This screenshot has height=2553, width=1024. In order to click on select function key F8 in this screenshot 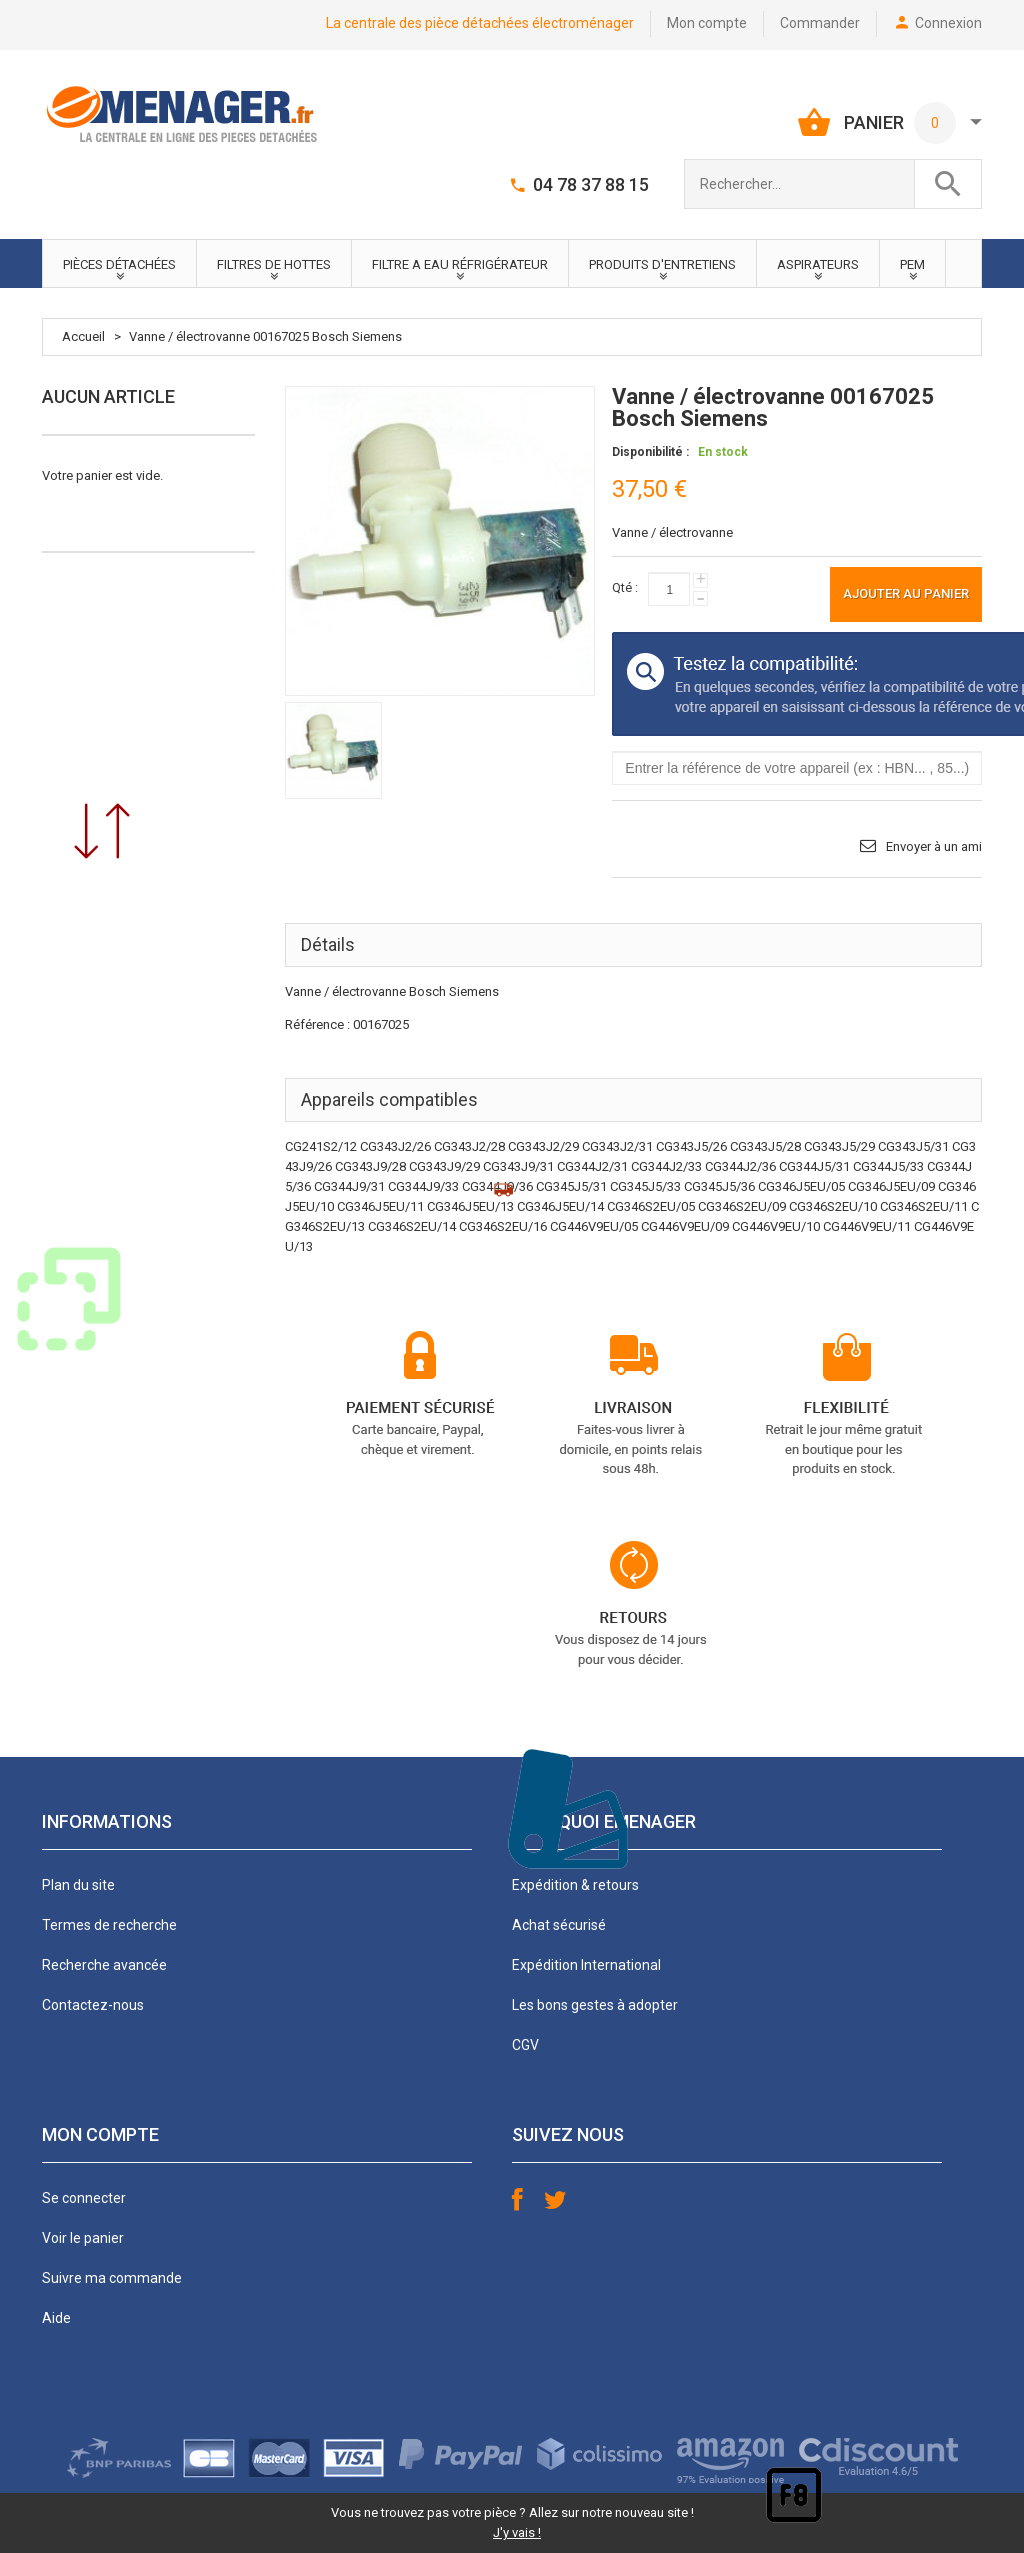, I will do `click(794, 2495)`.